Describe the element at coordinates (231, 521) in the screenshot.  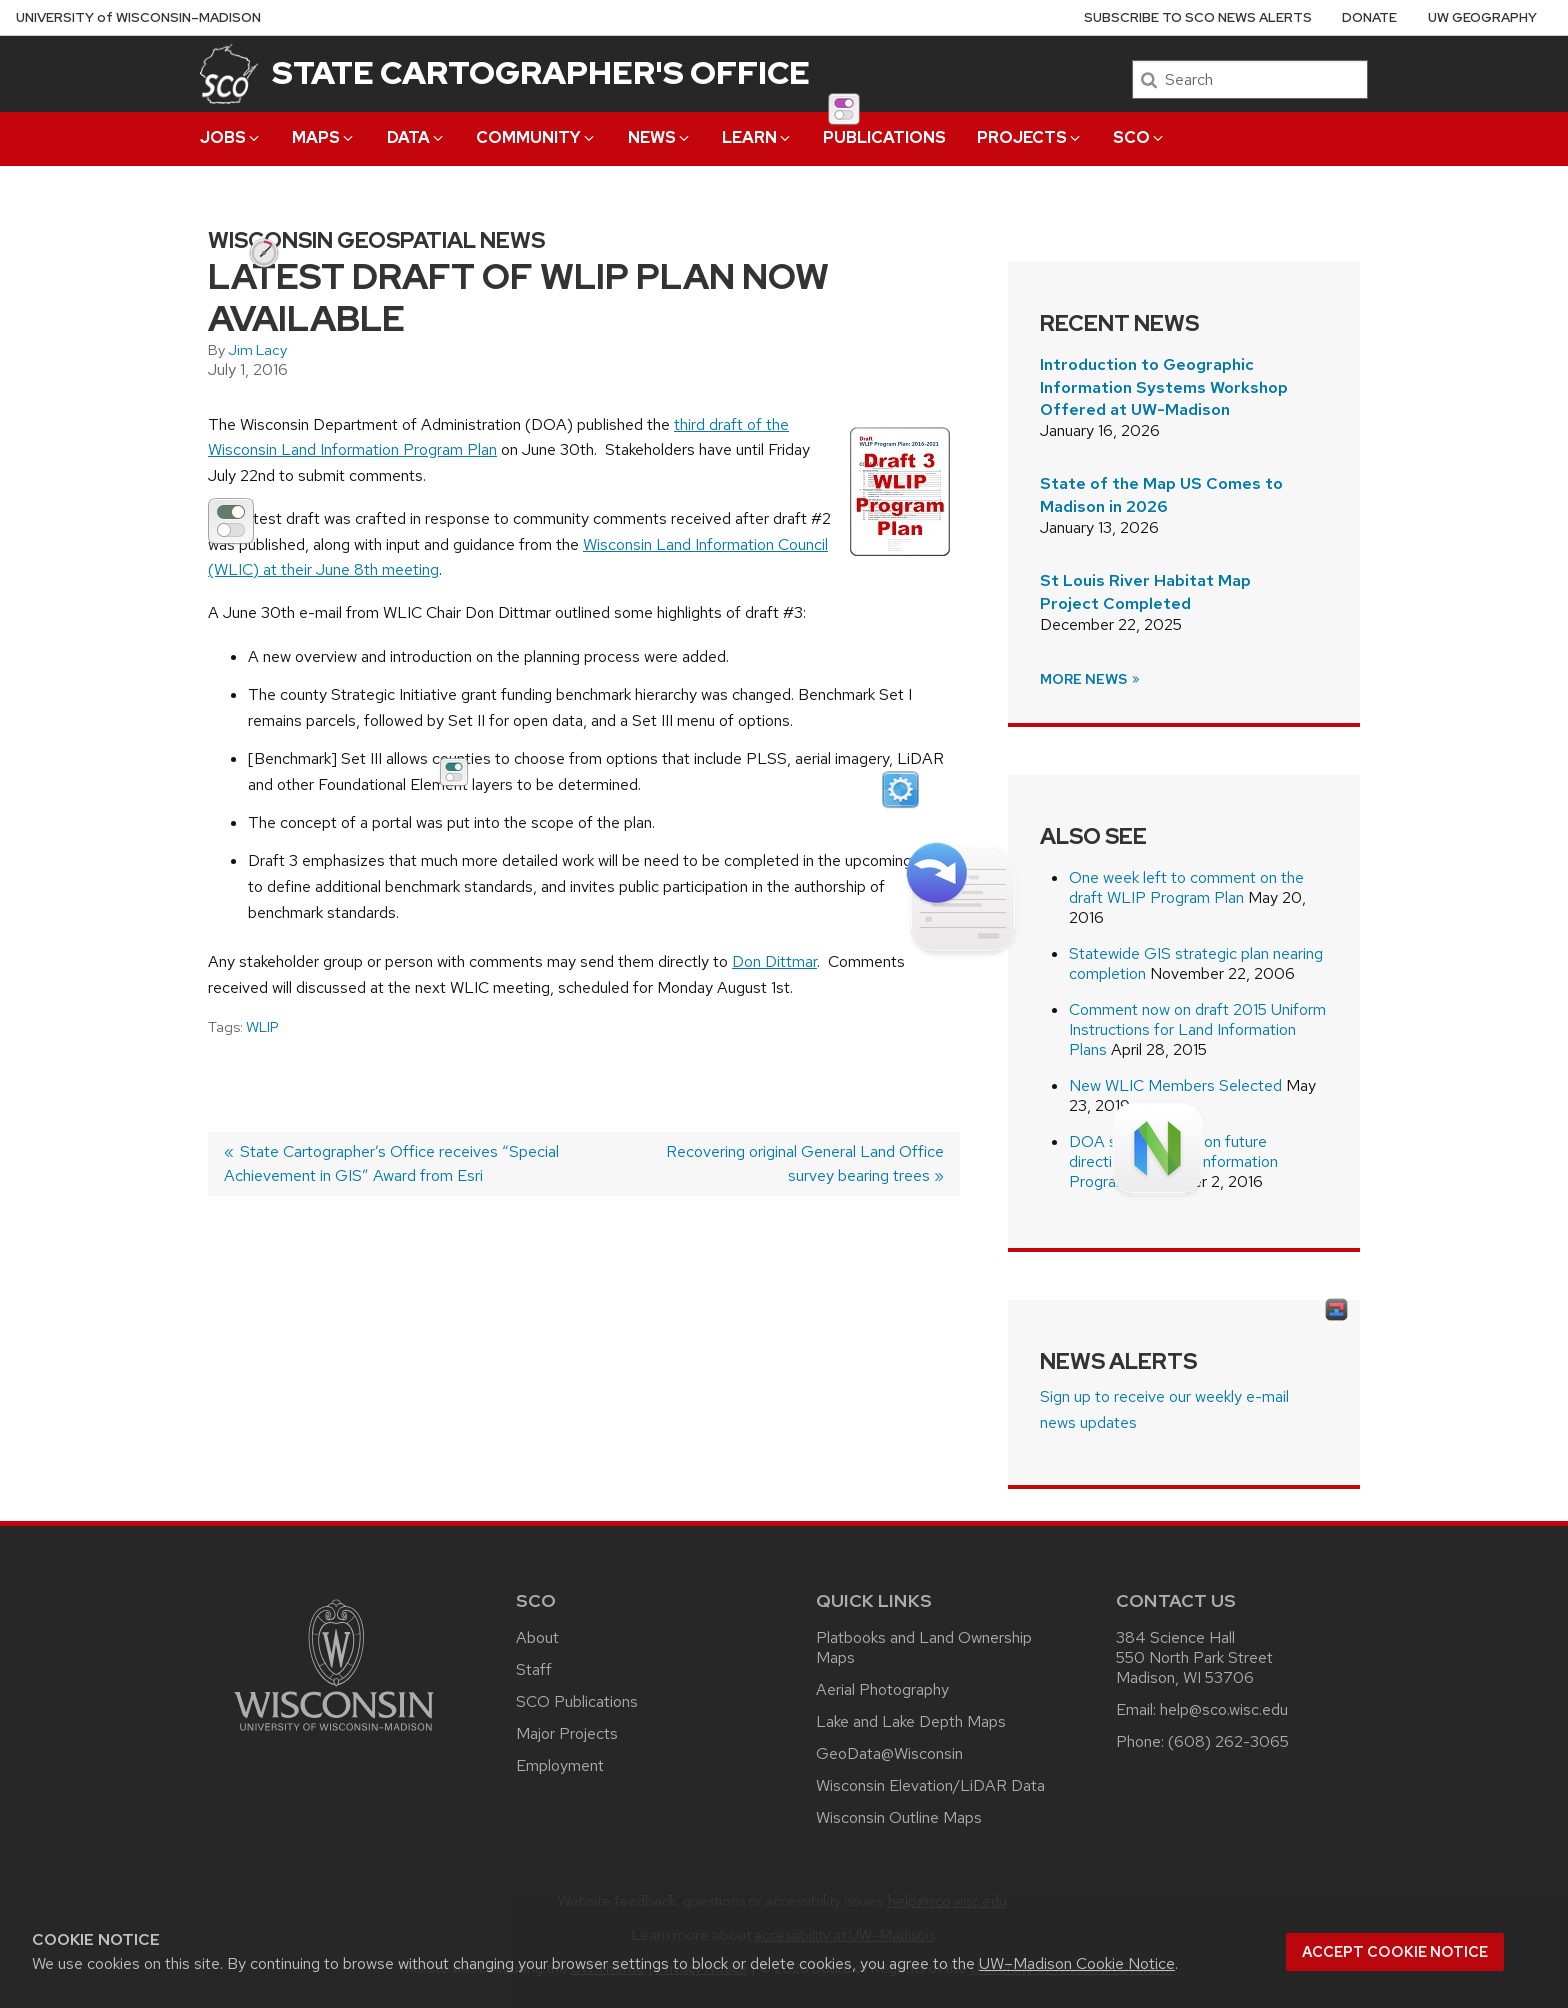
I see `open unity tweak tool settings` at that location.